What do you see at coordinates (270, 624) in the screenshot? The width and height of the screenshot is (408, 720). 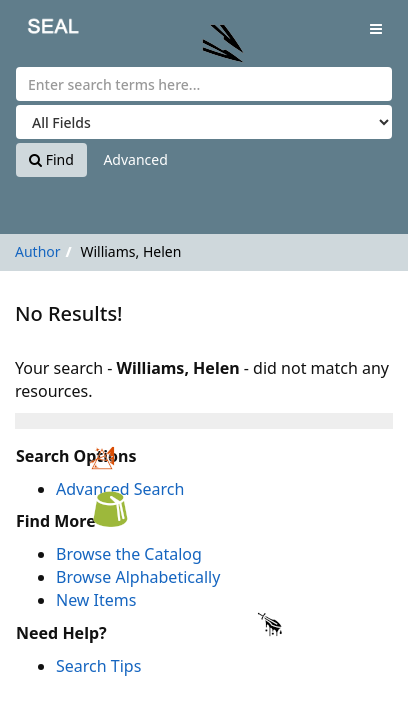 I see `indicates a critical hit or fatal attack in combat` at bounding box center [270, 624].